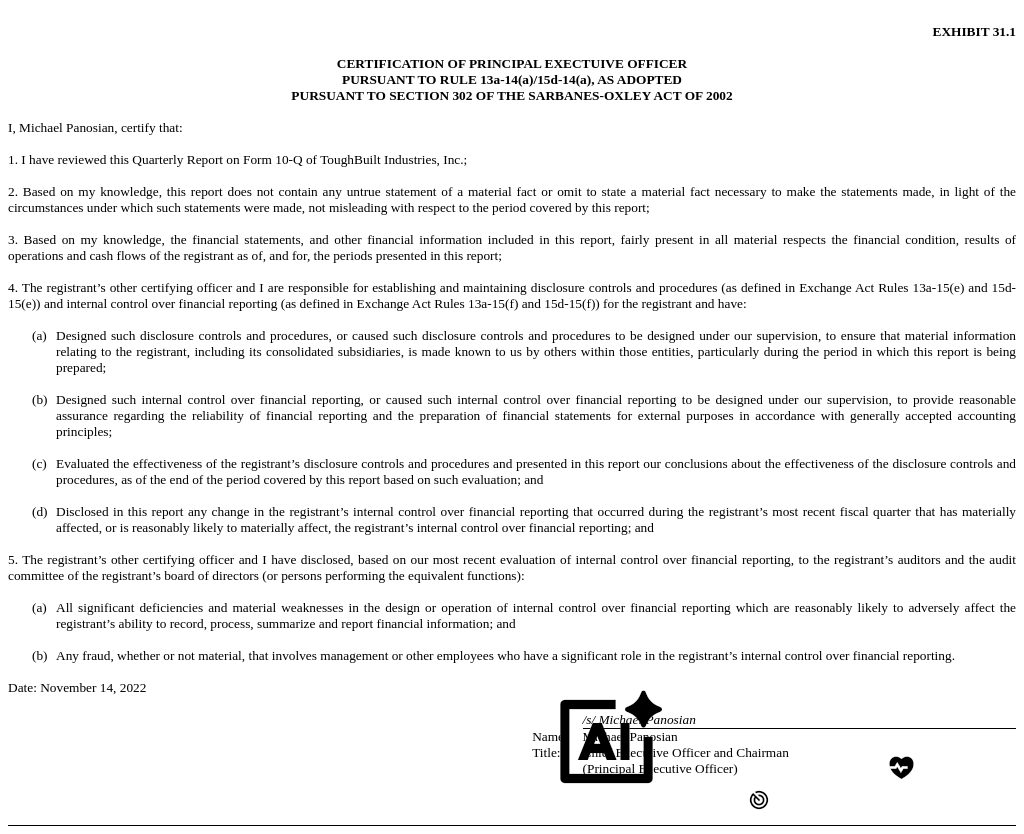 The image size is (1024, 834). I want to click on scan a QR code or barcode, so click(759, 800).